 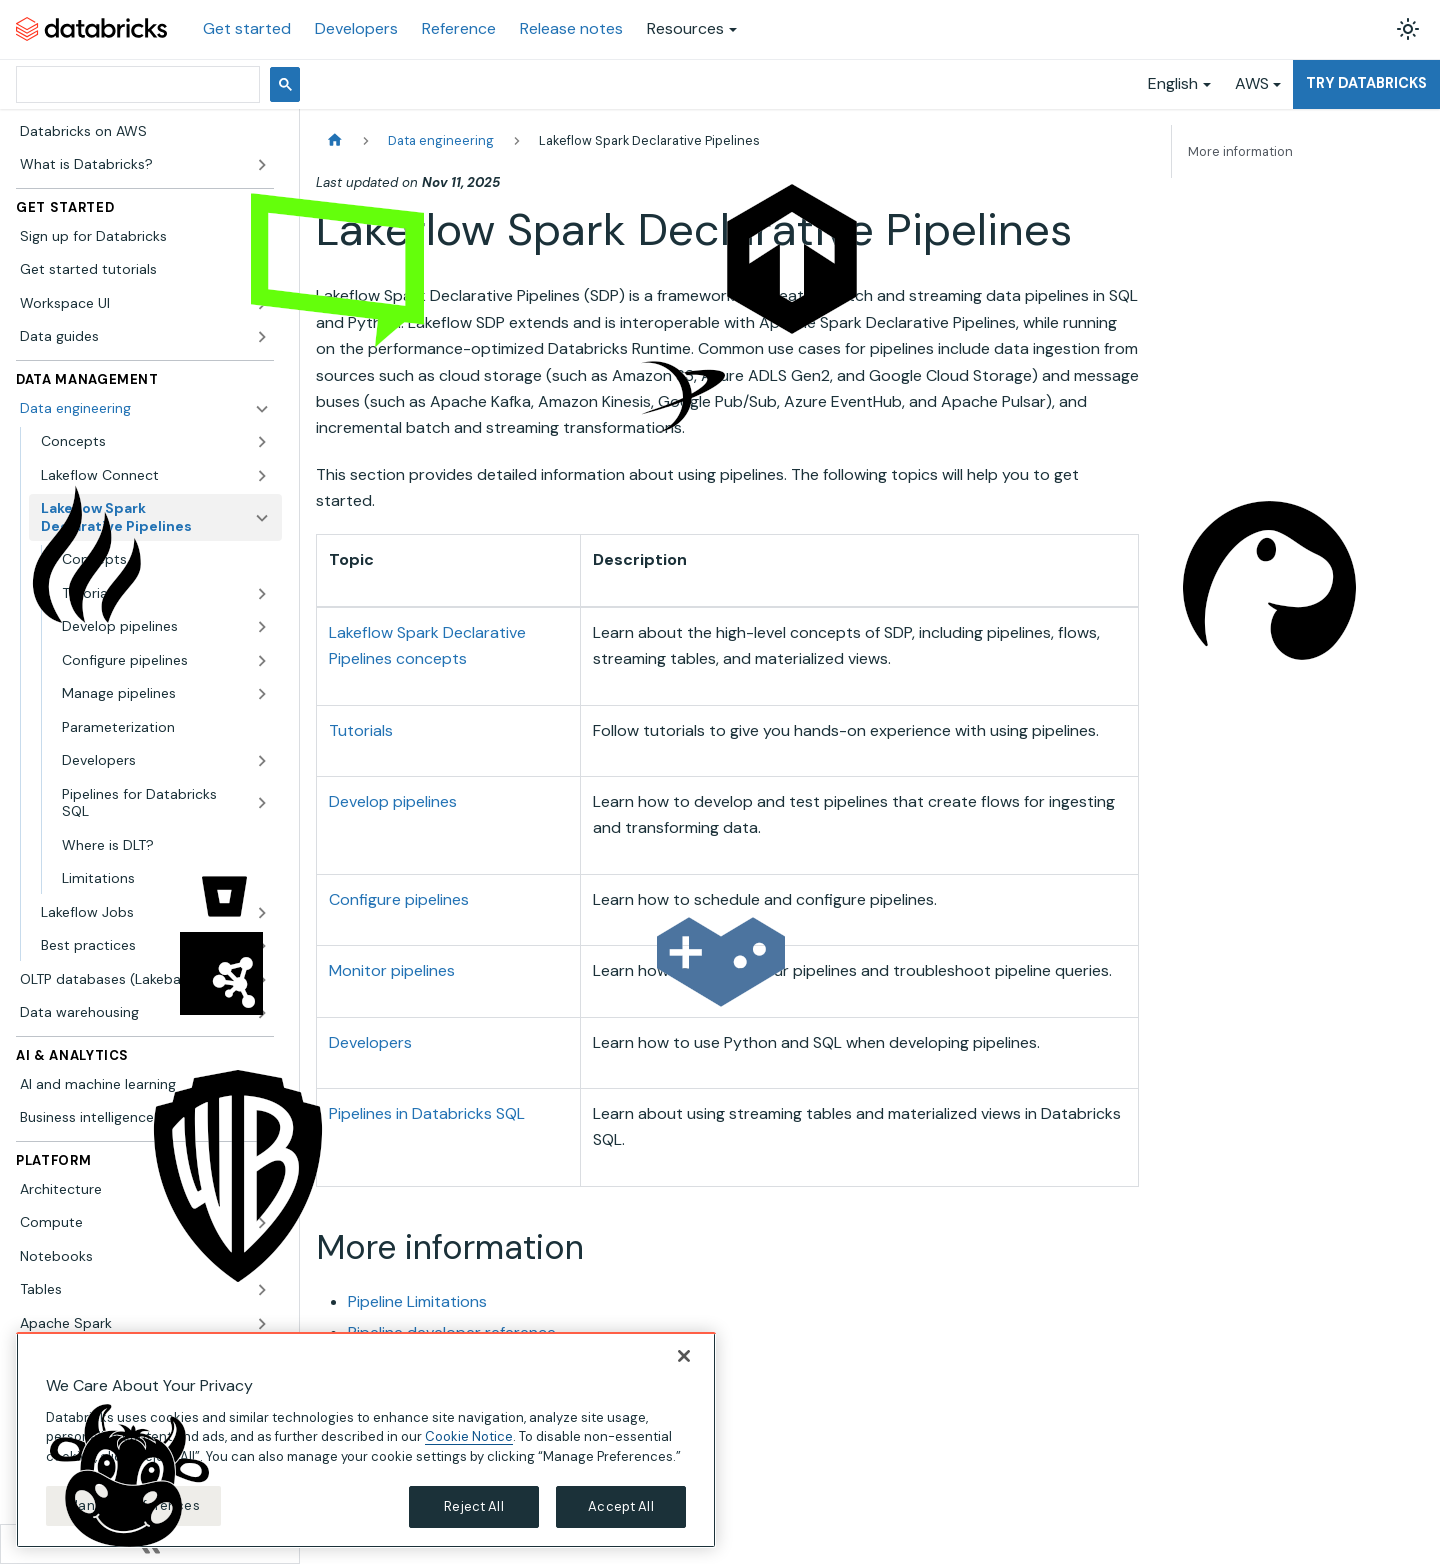 I want to click on cytoscape.js library logo, so click(x=221, y=973).